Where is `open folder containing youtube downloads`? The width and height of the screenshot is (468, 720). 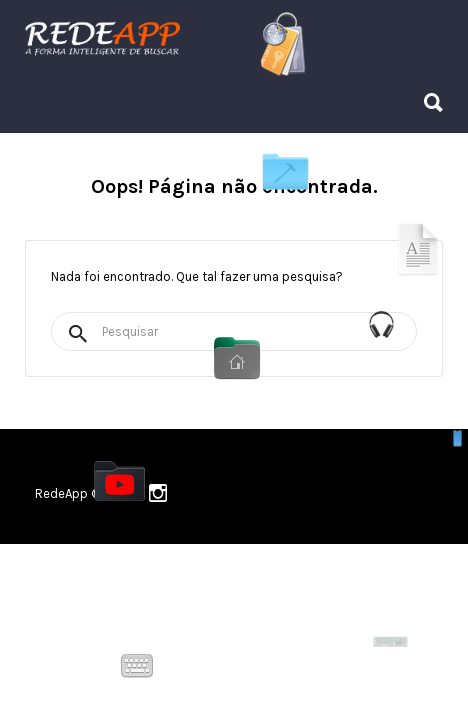
open folder containing youtube downloads is located at coordinates (119, 482).